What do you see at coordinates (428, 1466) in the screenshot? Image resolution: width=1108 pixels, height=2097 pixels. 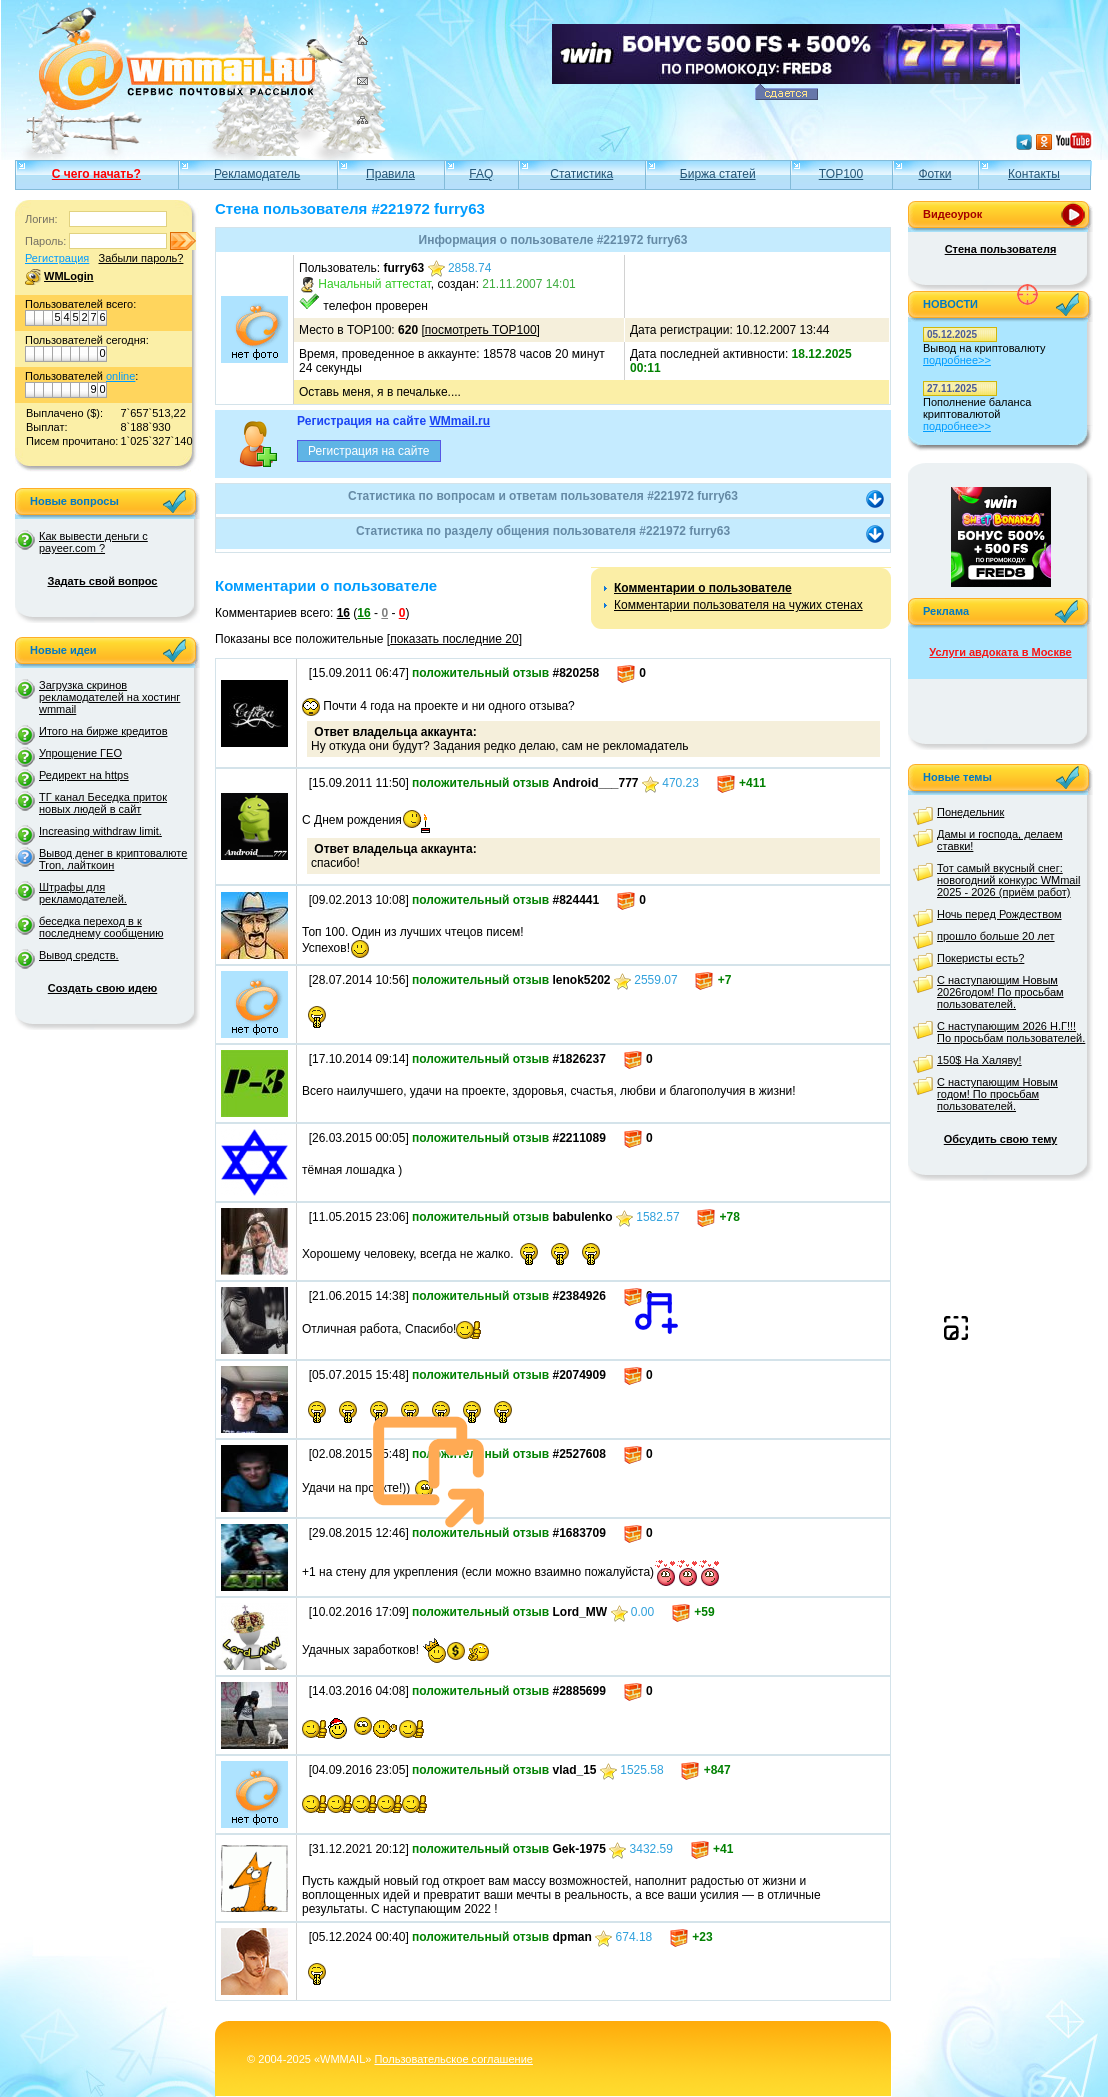 I see `share content across devices` at bounding box center [428, 1466].